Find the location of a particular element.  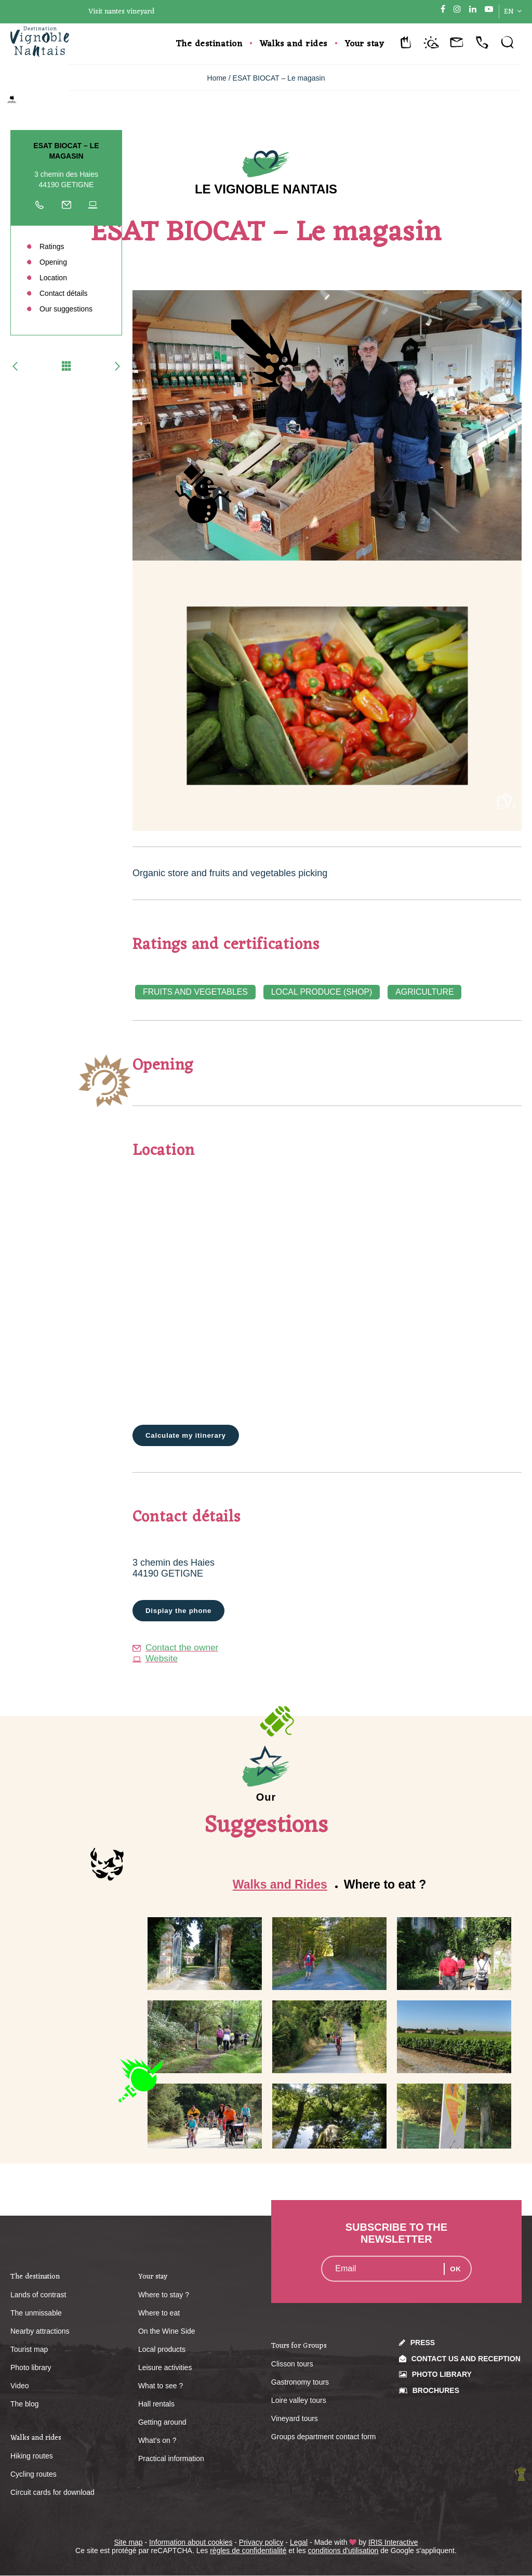

nature or environmental category indicator is located at coordinates (107, 1864).